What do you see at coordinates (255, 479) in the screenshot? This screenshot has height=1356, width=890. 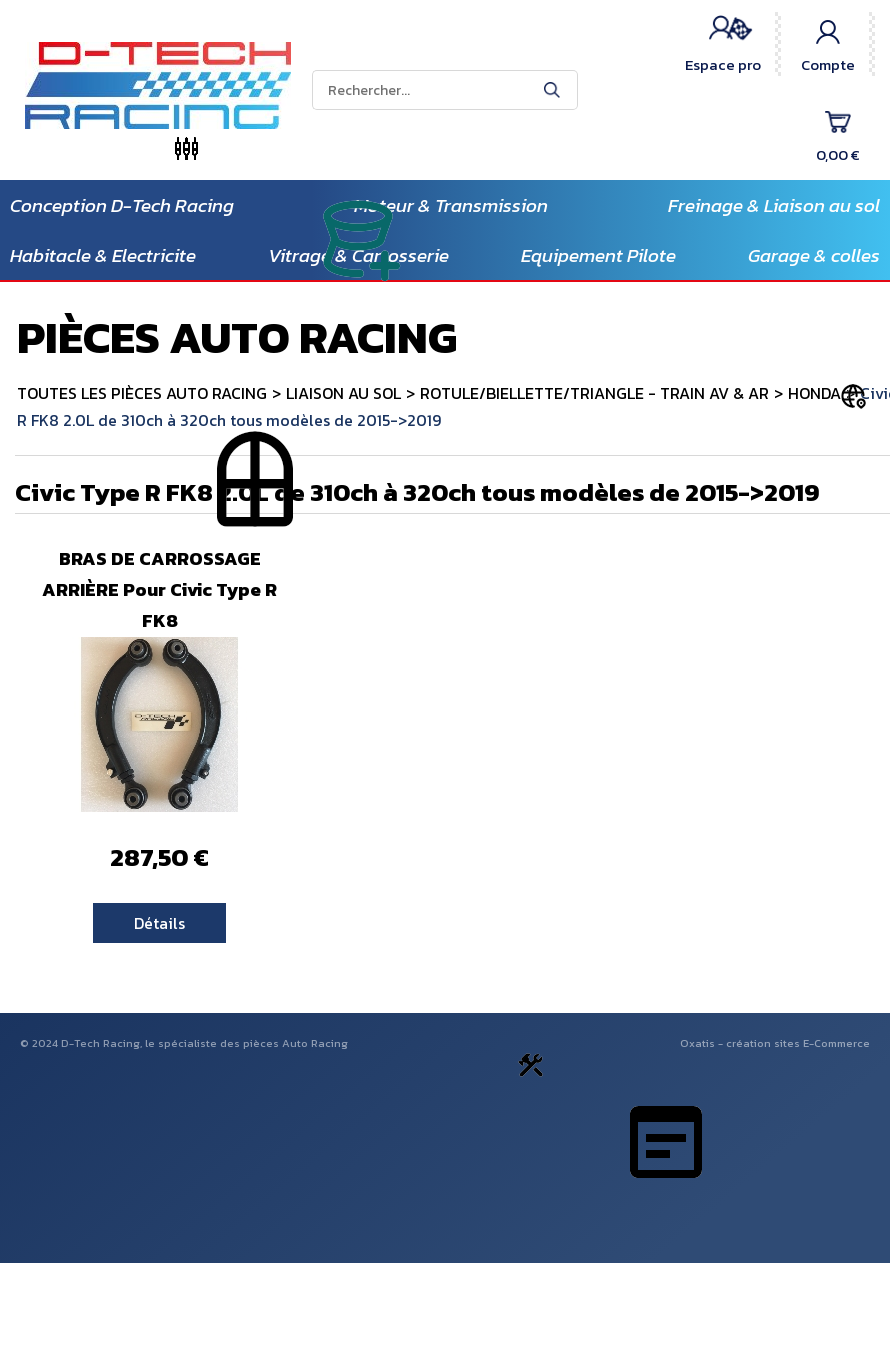 I see `open a new window` at bounding box center [255, 479].